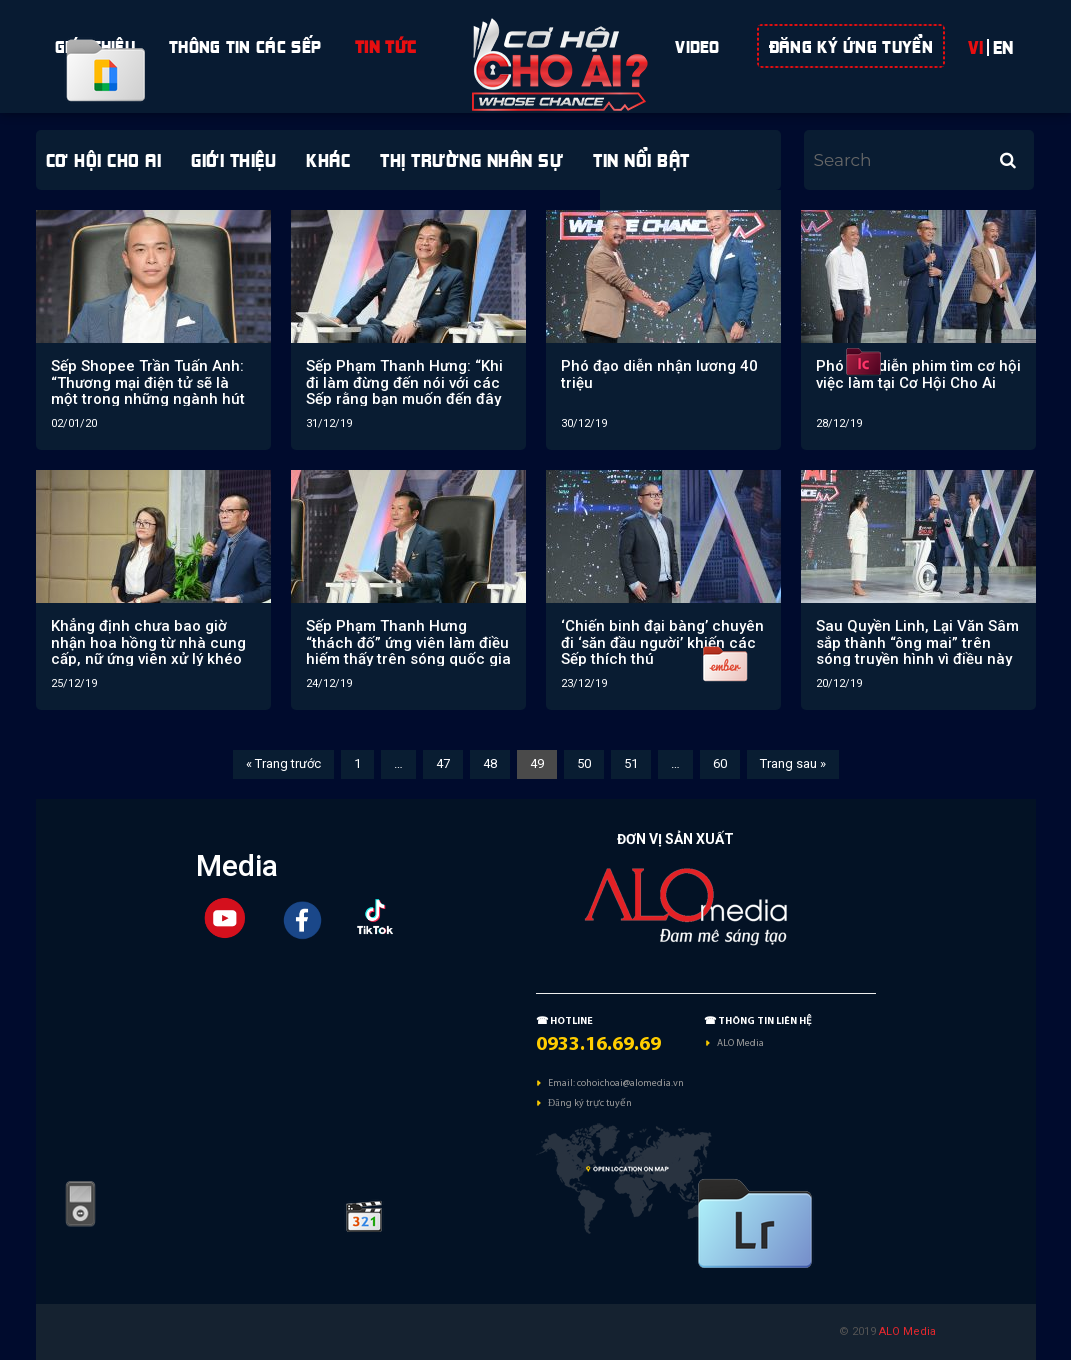 The width and height of the screenshot is (1071, 1360). I want to click on open folder containing google docs files, so click(105, 72).